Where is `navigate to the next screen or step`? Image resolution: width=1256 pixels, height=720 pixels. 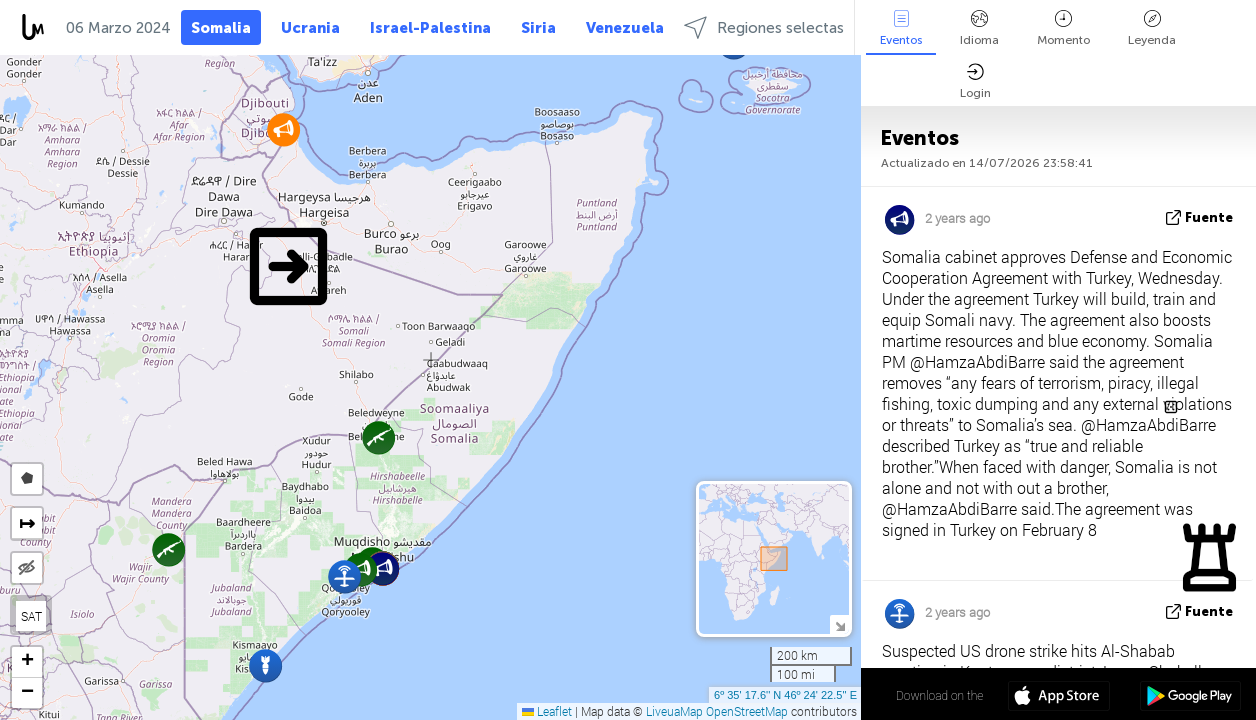 navigate to the next screen or step is located at coordinates (288, 266).